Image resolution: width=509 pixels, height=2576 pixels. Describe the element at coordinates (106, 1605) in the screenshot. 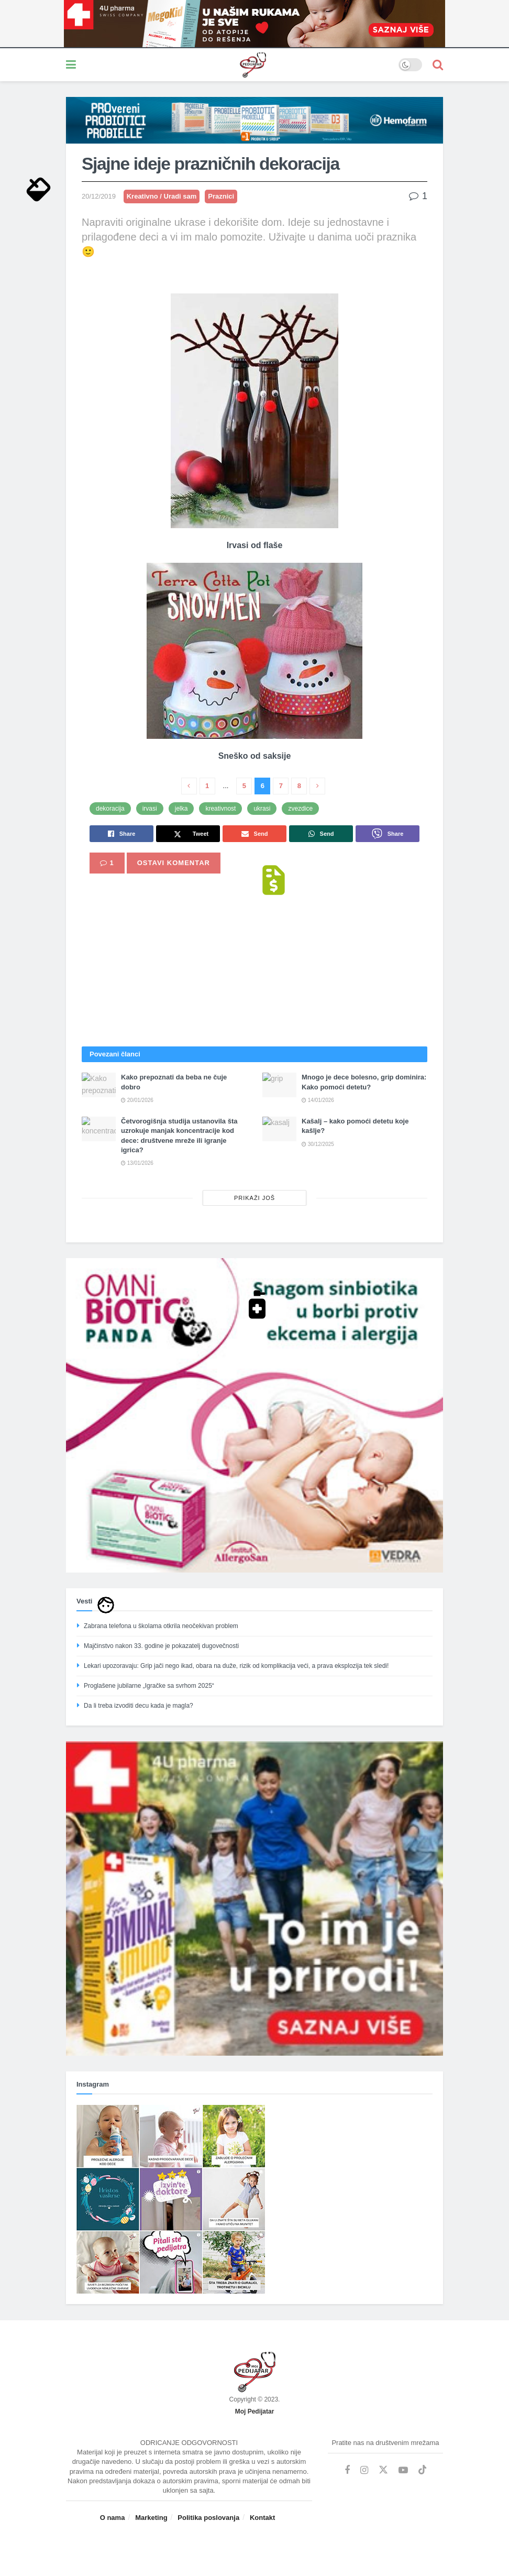

I see `access your profile or account settings` at that location.